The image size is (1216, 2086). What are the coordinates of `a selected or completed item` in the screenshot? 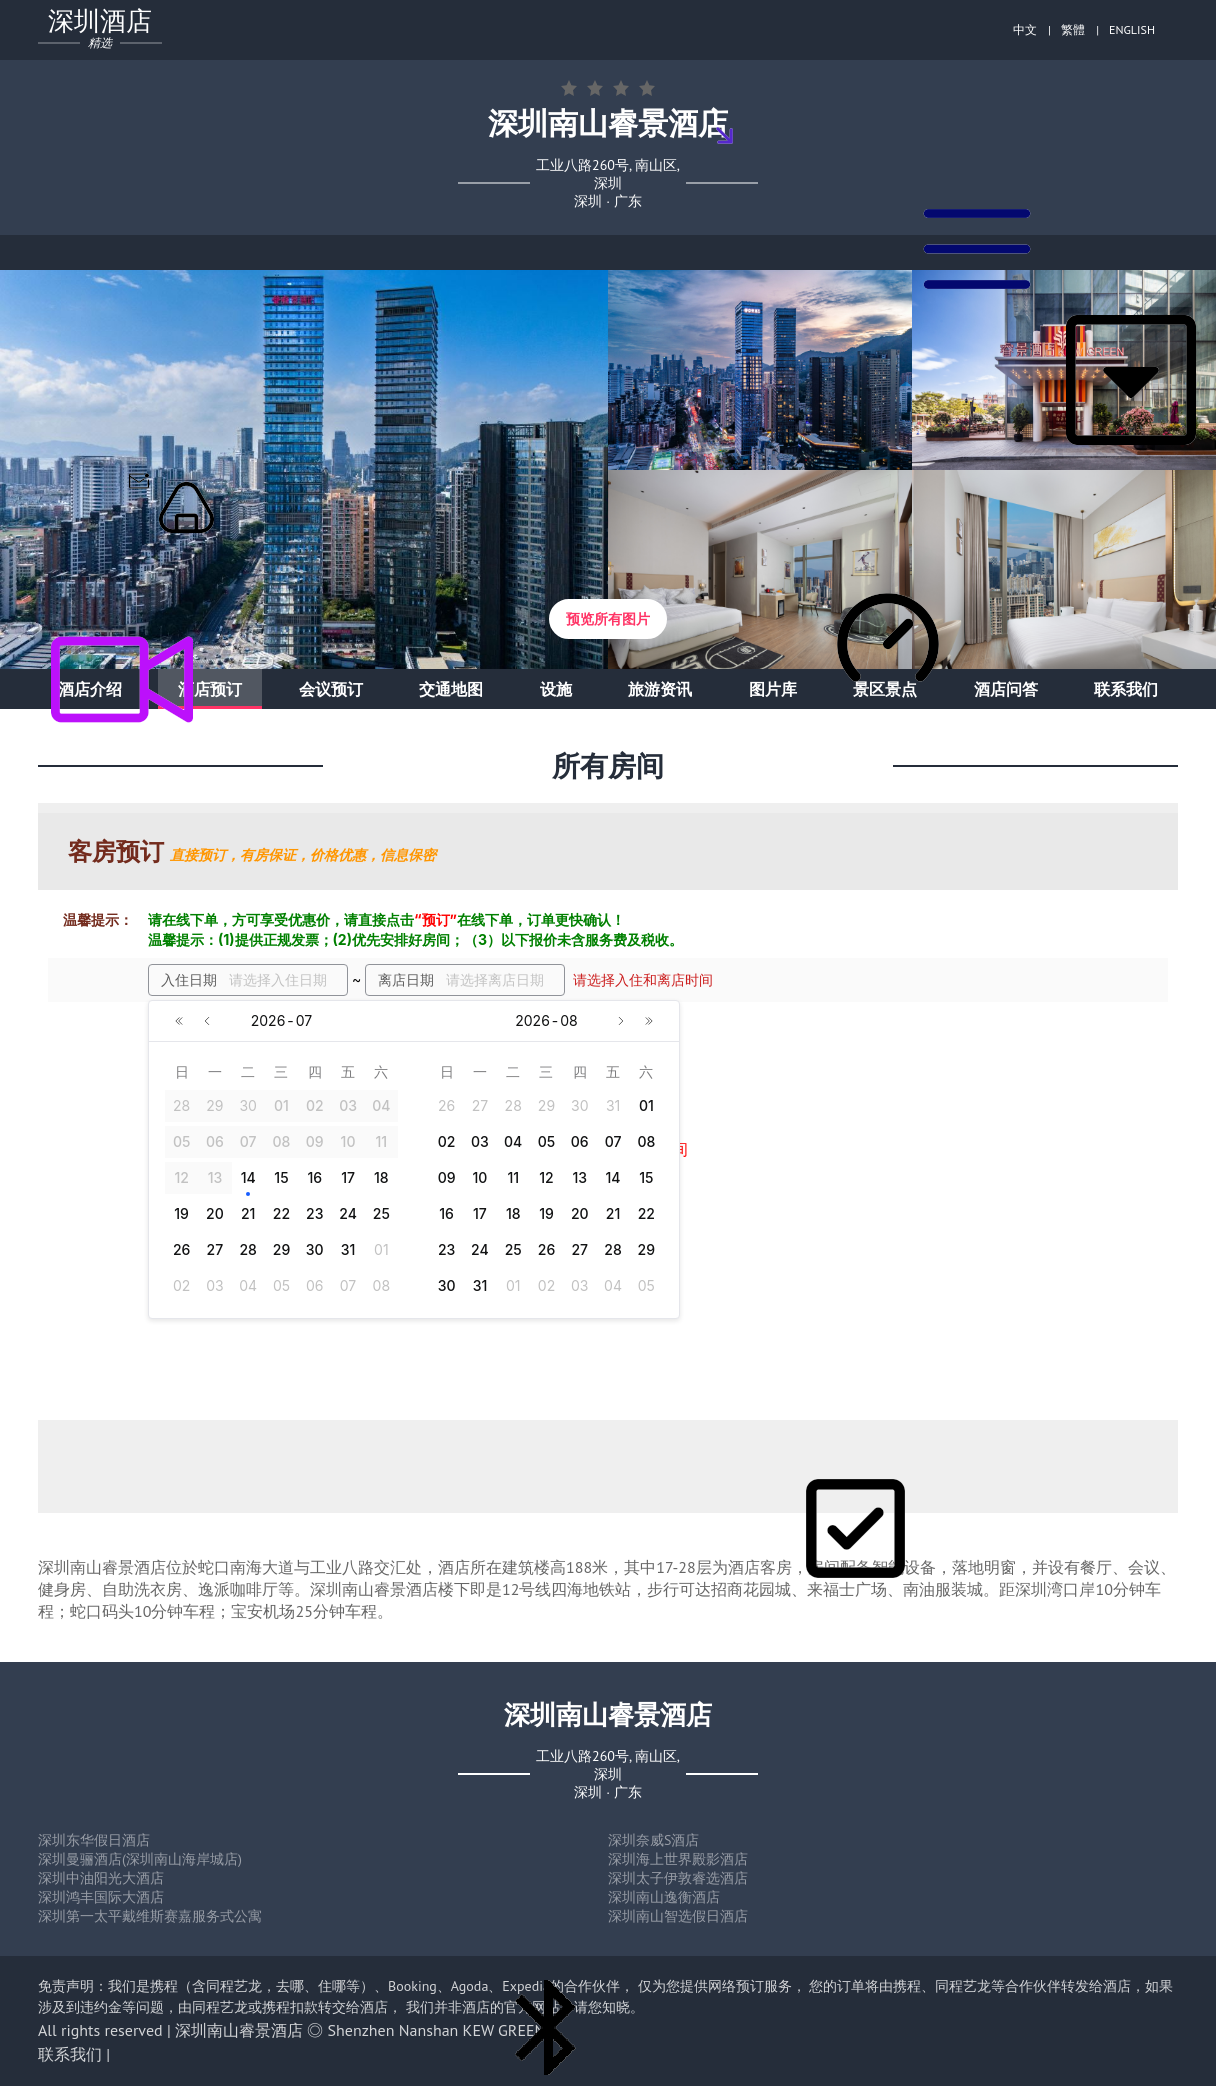 It's located at (855, 1528).